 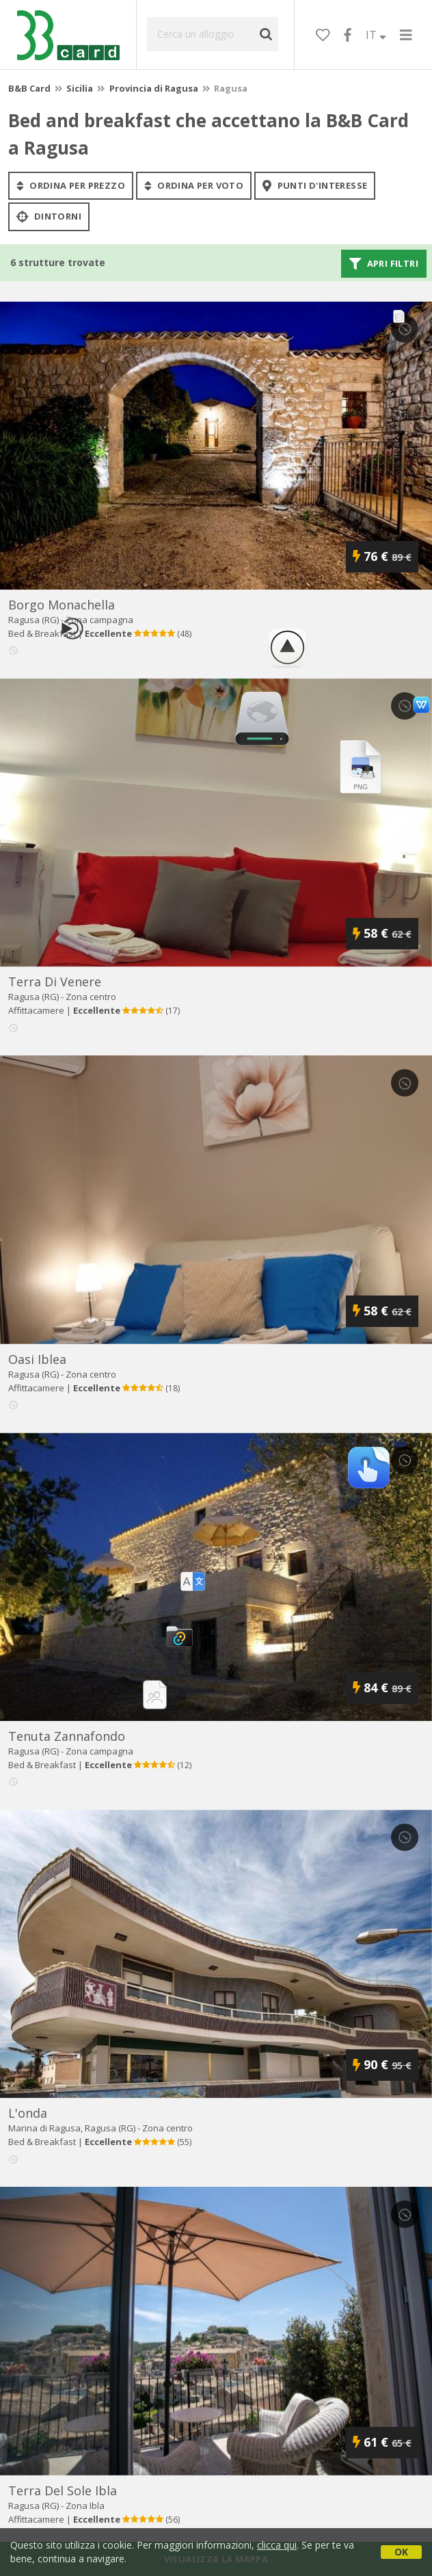 What do you see at coordinates (193, 1581) in the screenshot?
I see `access language and translation settings` at bounding box center [193, 1581].